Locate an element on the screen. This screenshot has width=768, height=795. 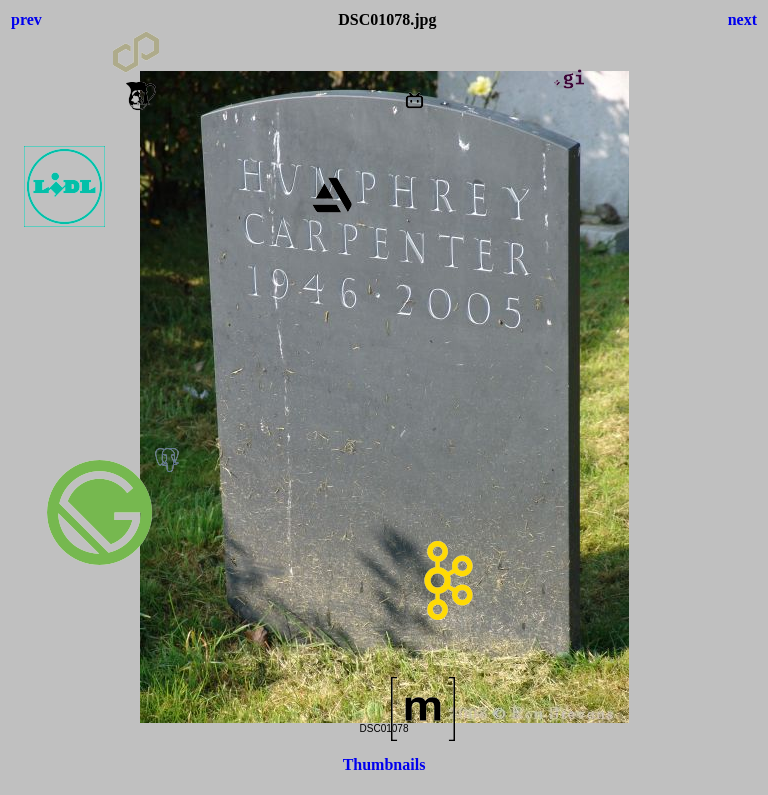
polygon blockchain network logo is located at coordinates (136, 52).